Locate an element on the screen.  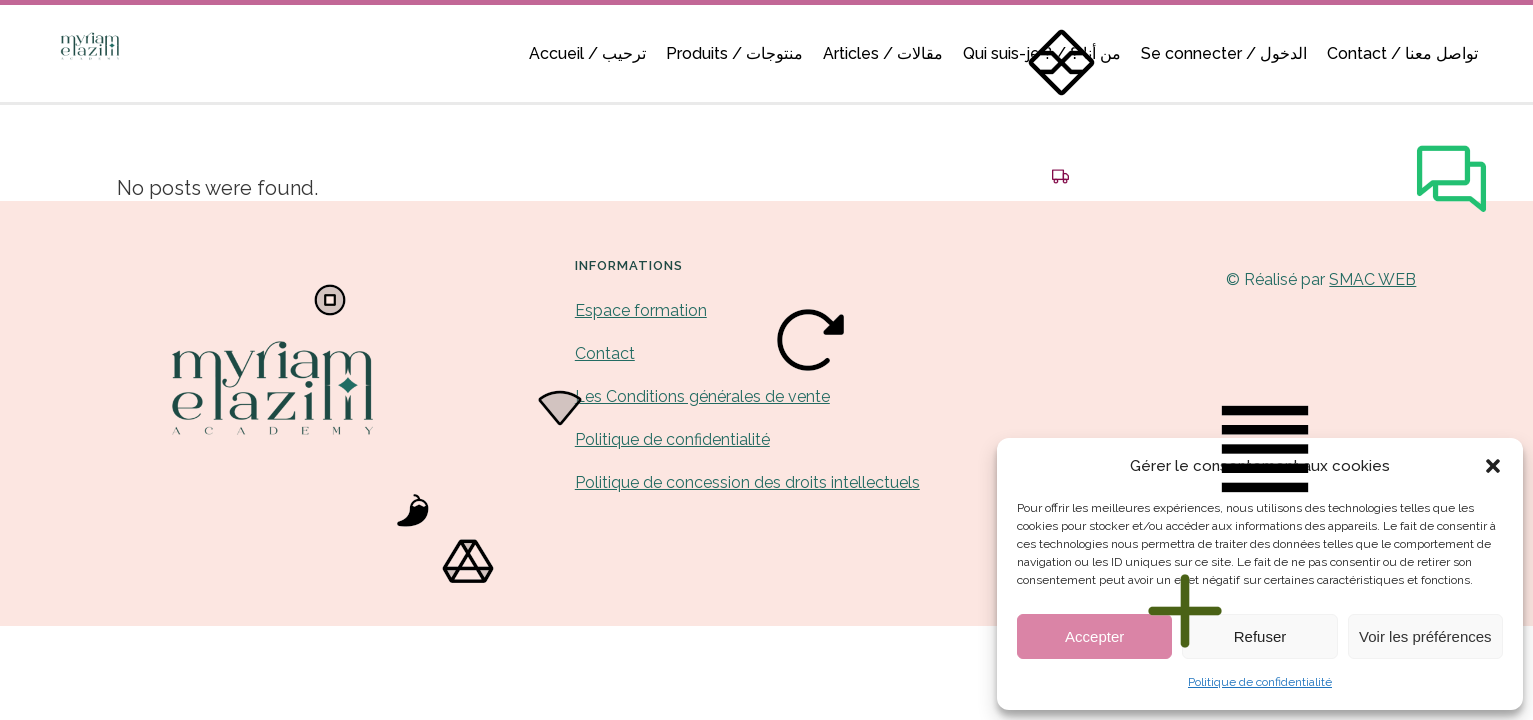
stop media playback is located at coordinates (330, 300).